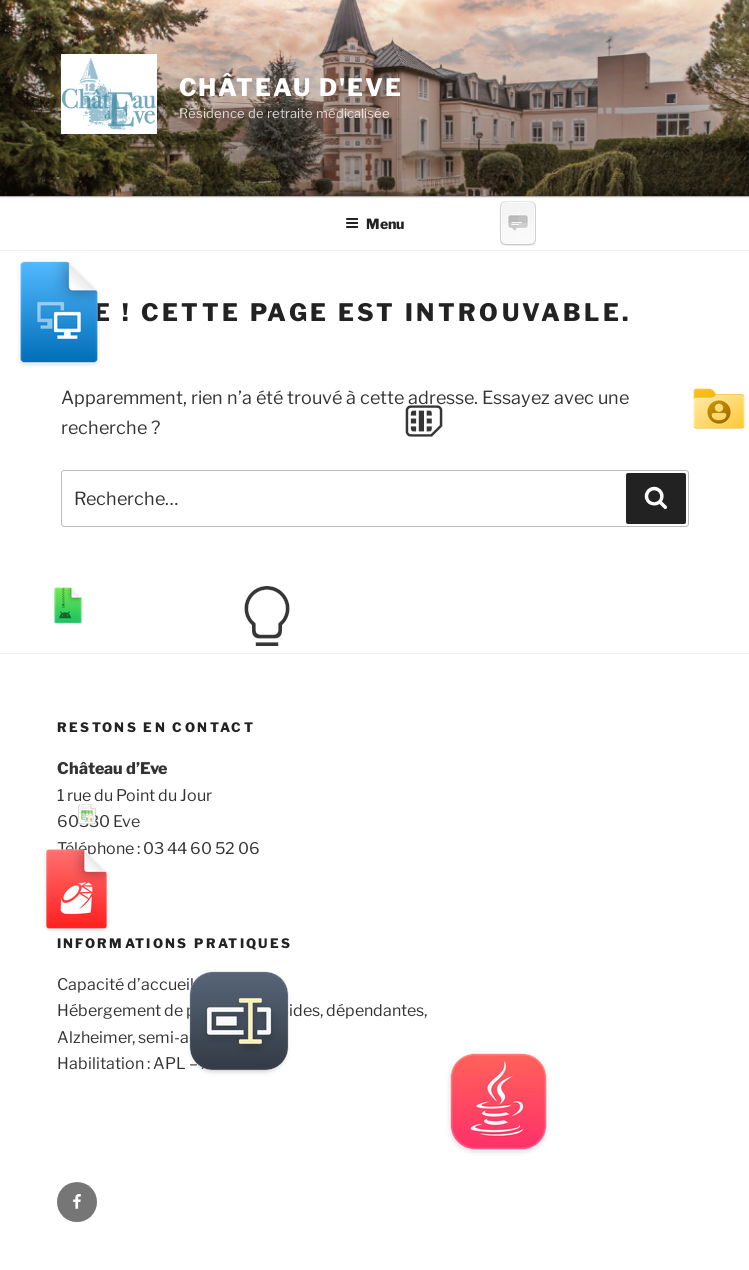 This screenshot has height=1270, width=749. What do you see at coordinates (76, 890) in the screenshot?
I see `a ruby programming language file` at bounding box center [76, 890].